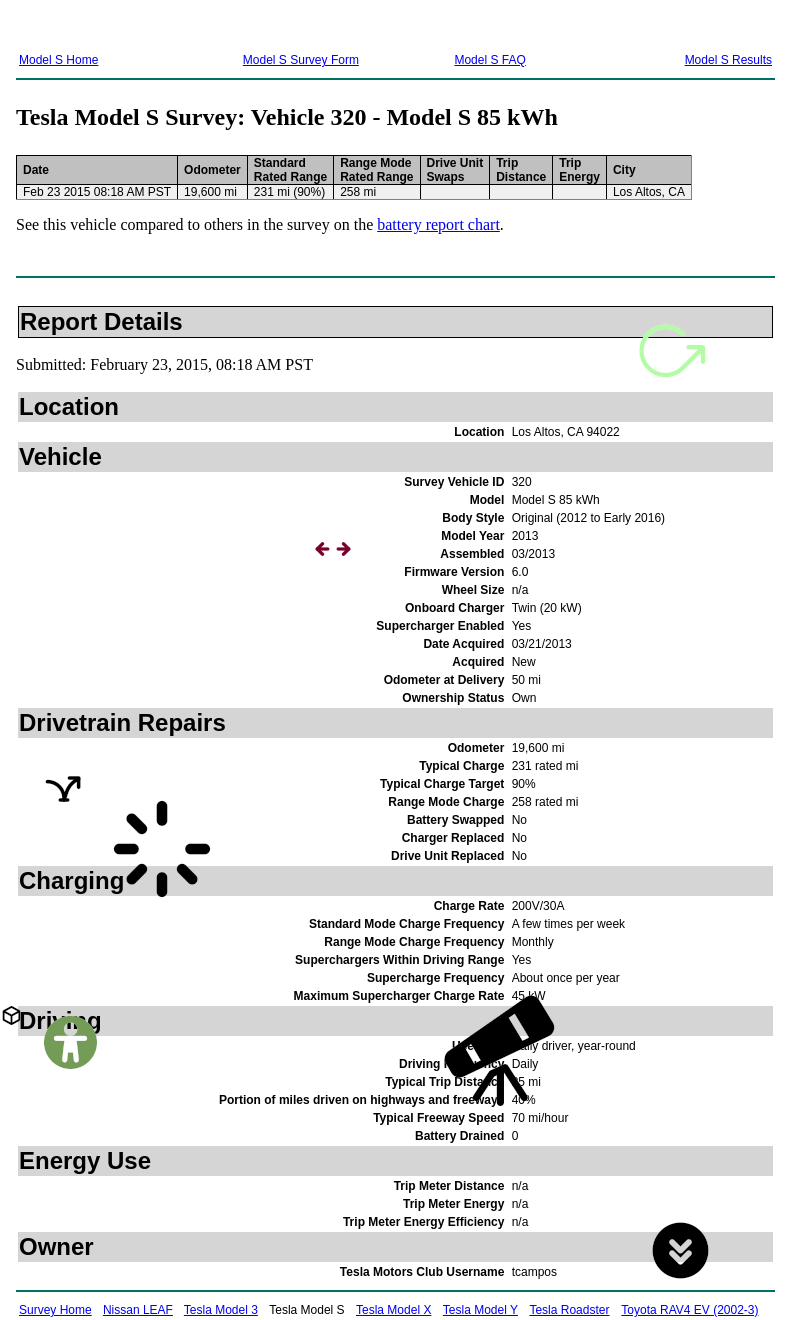 Image resolution: width=791 pixels, height=1320 pixels. What do you see at coordinates (501, 1048) in the screenshot?
I see `explore or discover new content` at bounding box center [501, 1048].